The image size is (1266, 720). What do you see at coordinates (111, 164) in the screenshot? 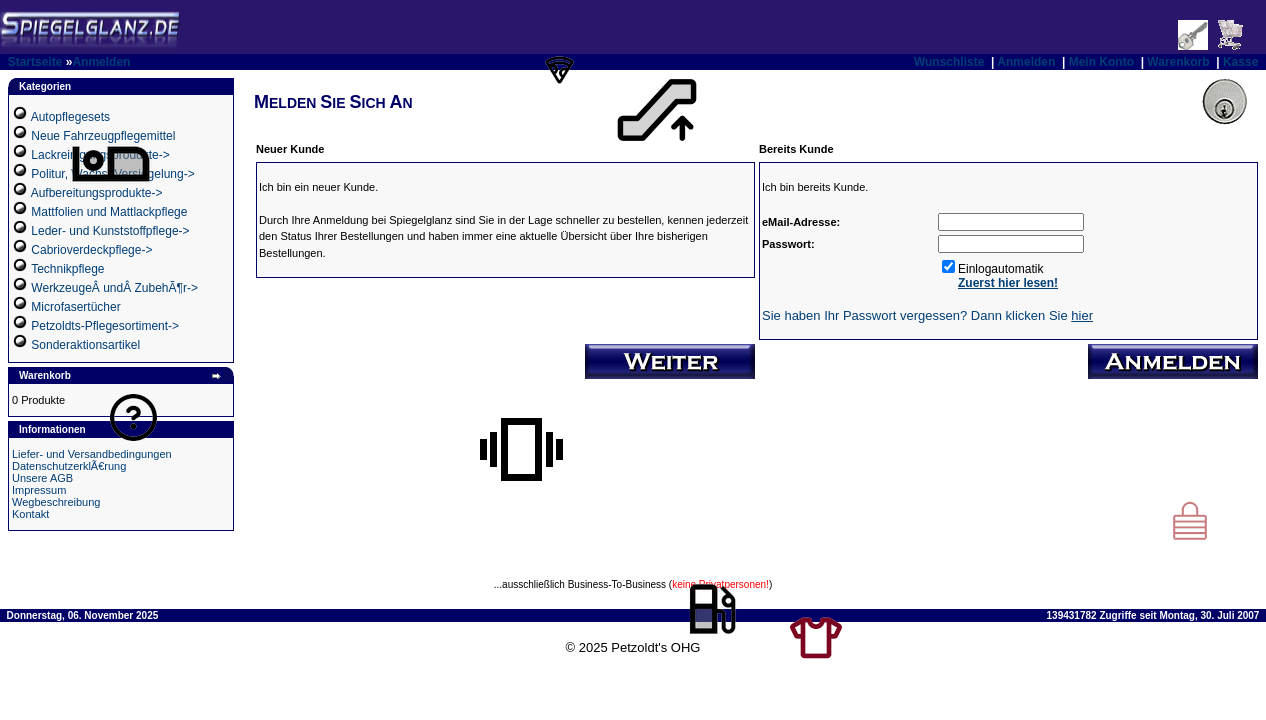
I see `select a first-class or business suite seat` at bounding box center [111, 164].